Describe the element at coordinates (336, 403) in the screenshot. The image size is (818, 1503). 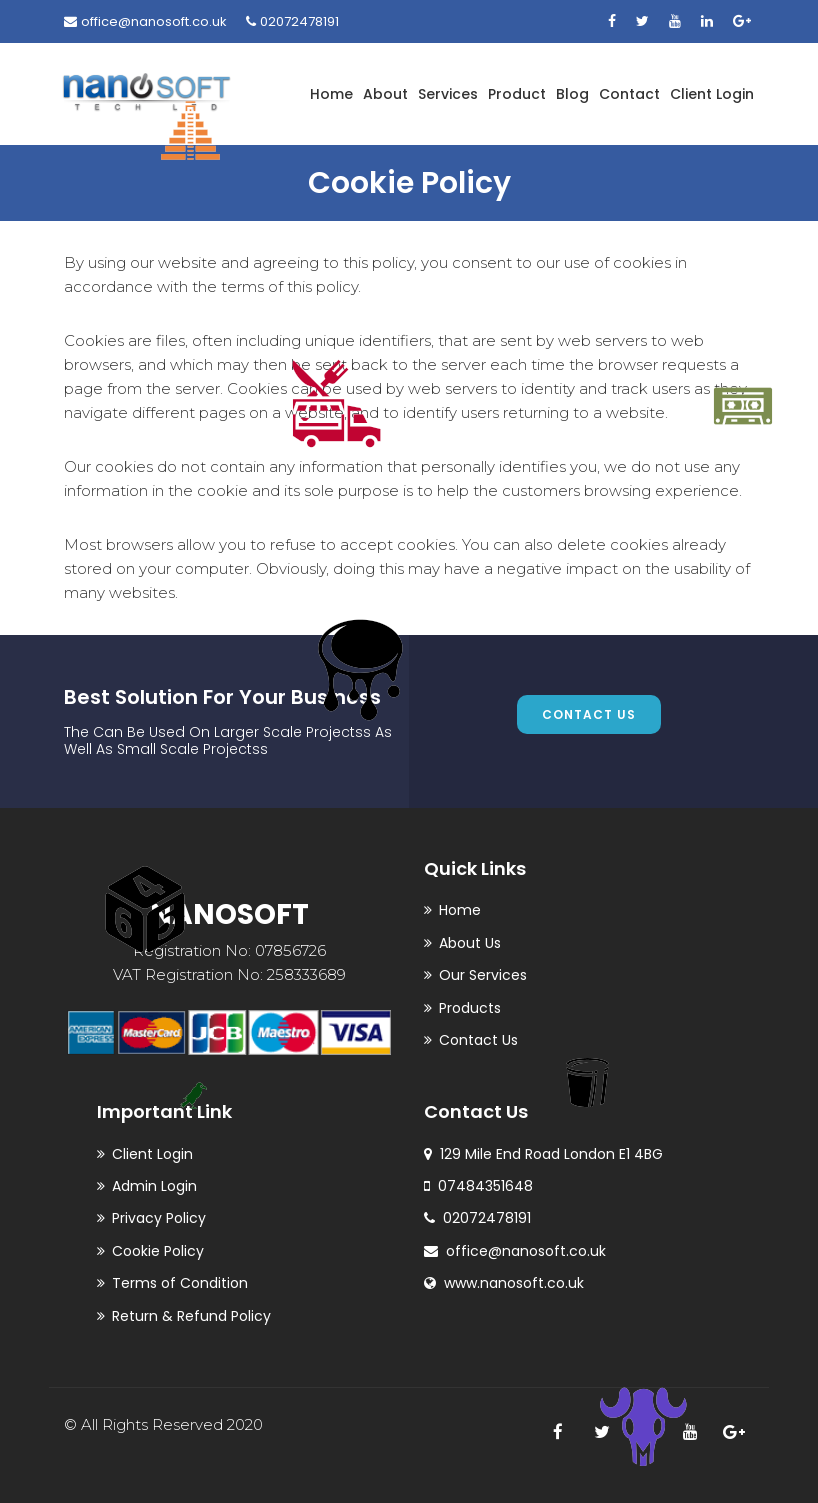
I see `find nearby food trucks` at that location.